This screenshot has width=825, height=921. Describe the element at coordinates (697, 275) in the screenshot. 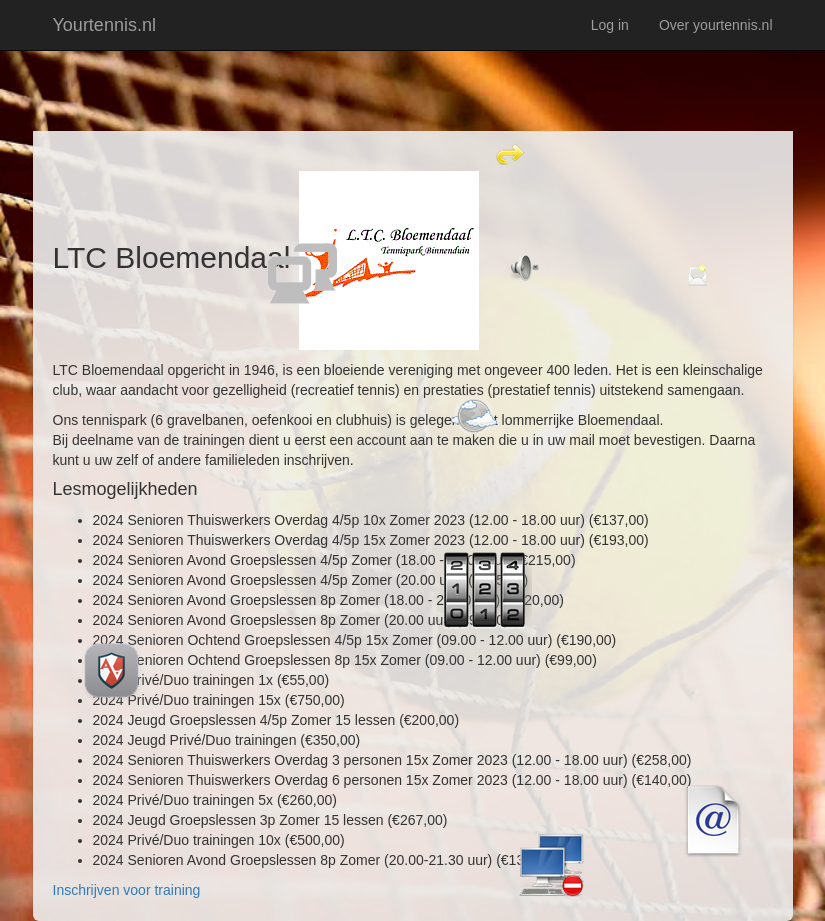

I see `compose a new email message` at that location.